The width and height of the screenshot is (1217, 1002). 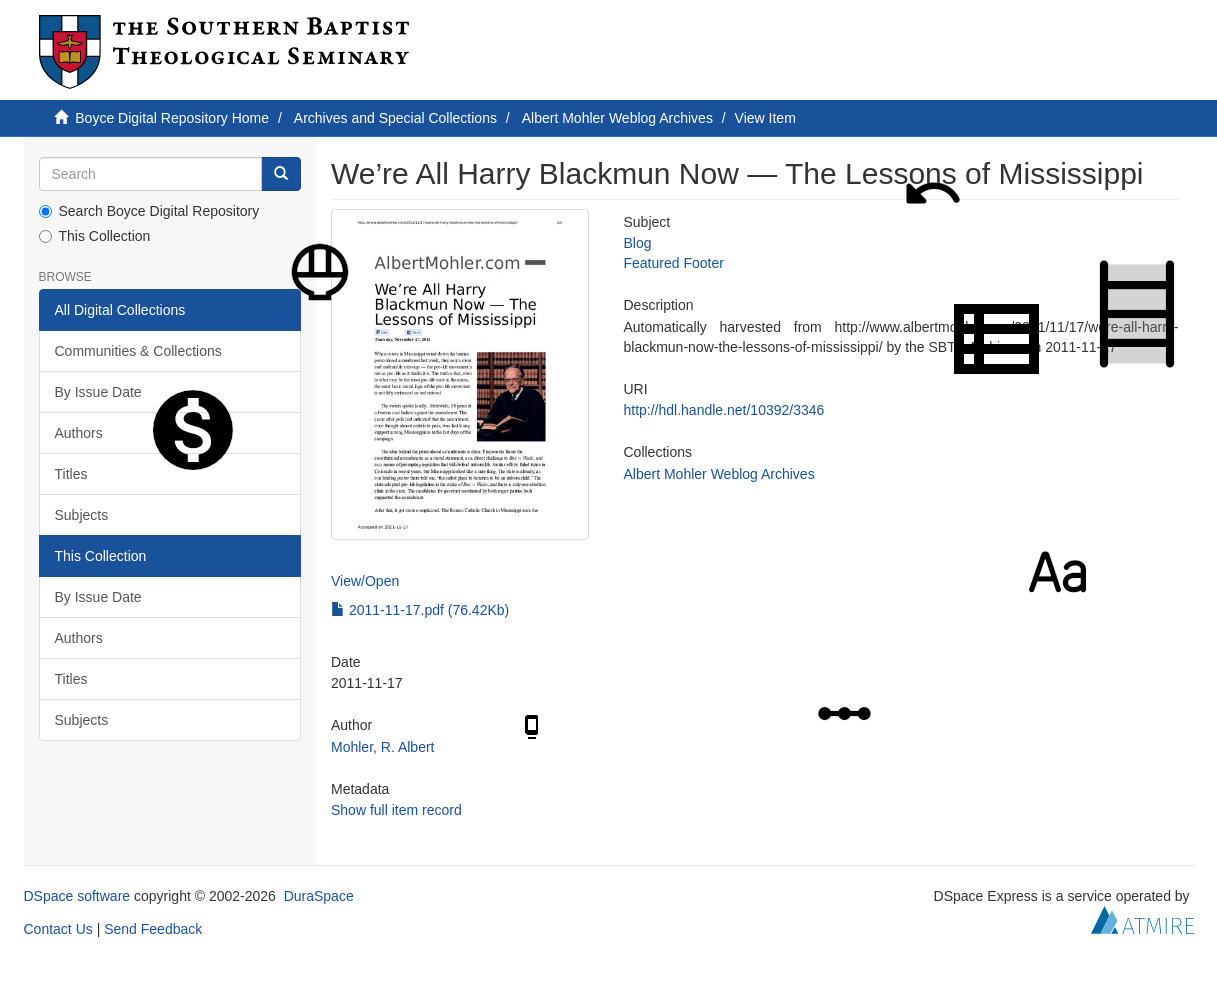 What do you see at coordinates (933, 193) in the screenshot?
I see `undo the last action` at bounding box center [933, 193].